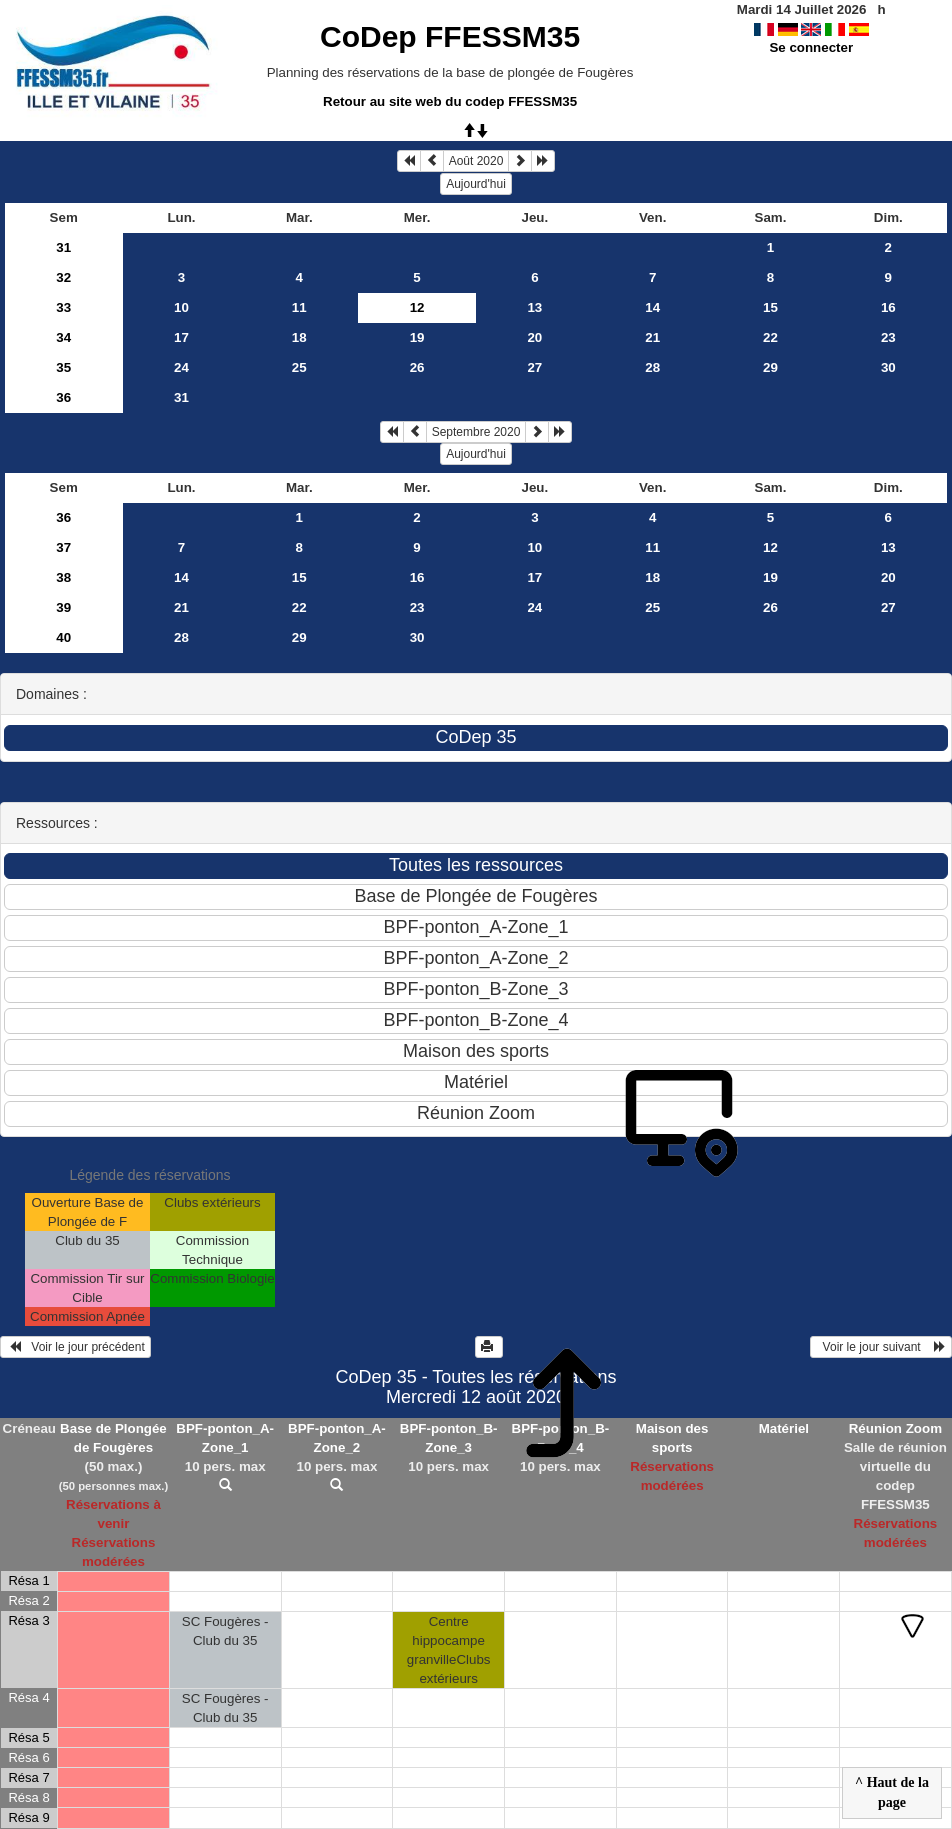 Image resolution: width=952 pixels, height=1829 pixels. What do you see at coordinates (912, 1626) in the screenshot?
I see `indicates a cone or triangular marker` at bounding box center [912, 1626].